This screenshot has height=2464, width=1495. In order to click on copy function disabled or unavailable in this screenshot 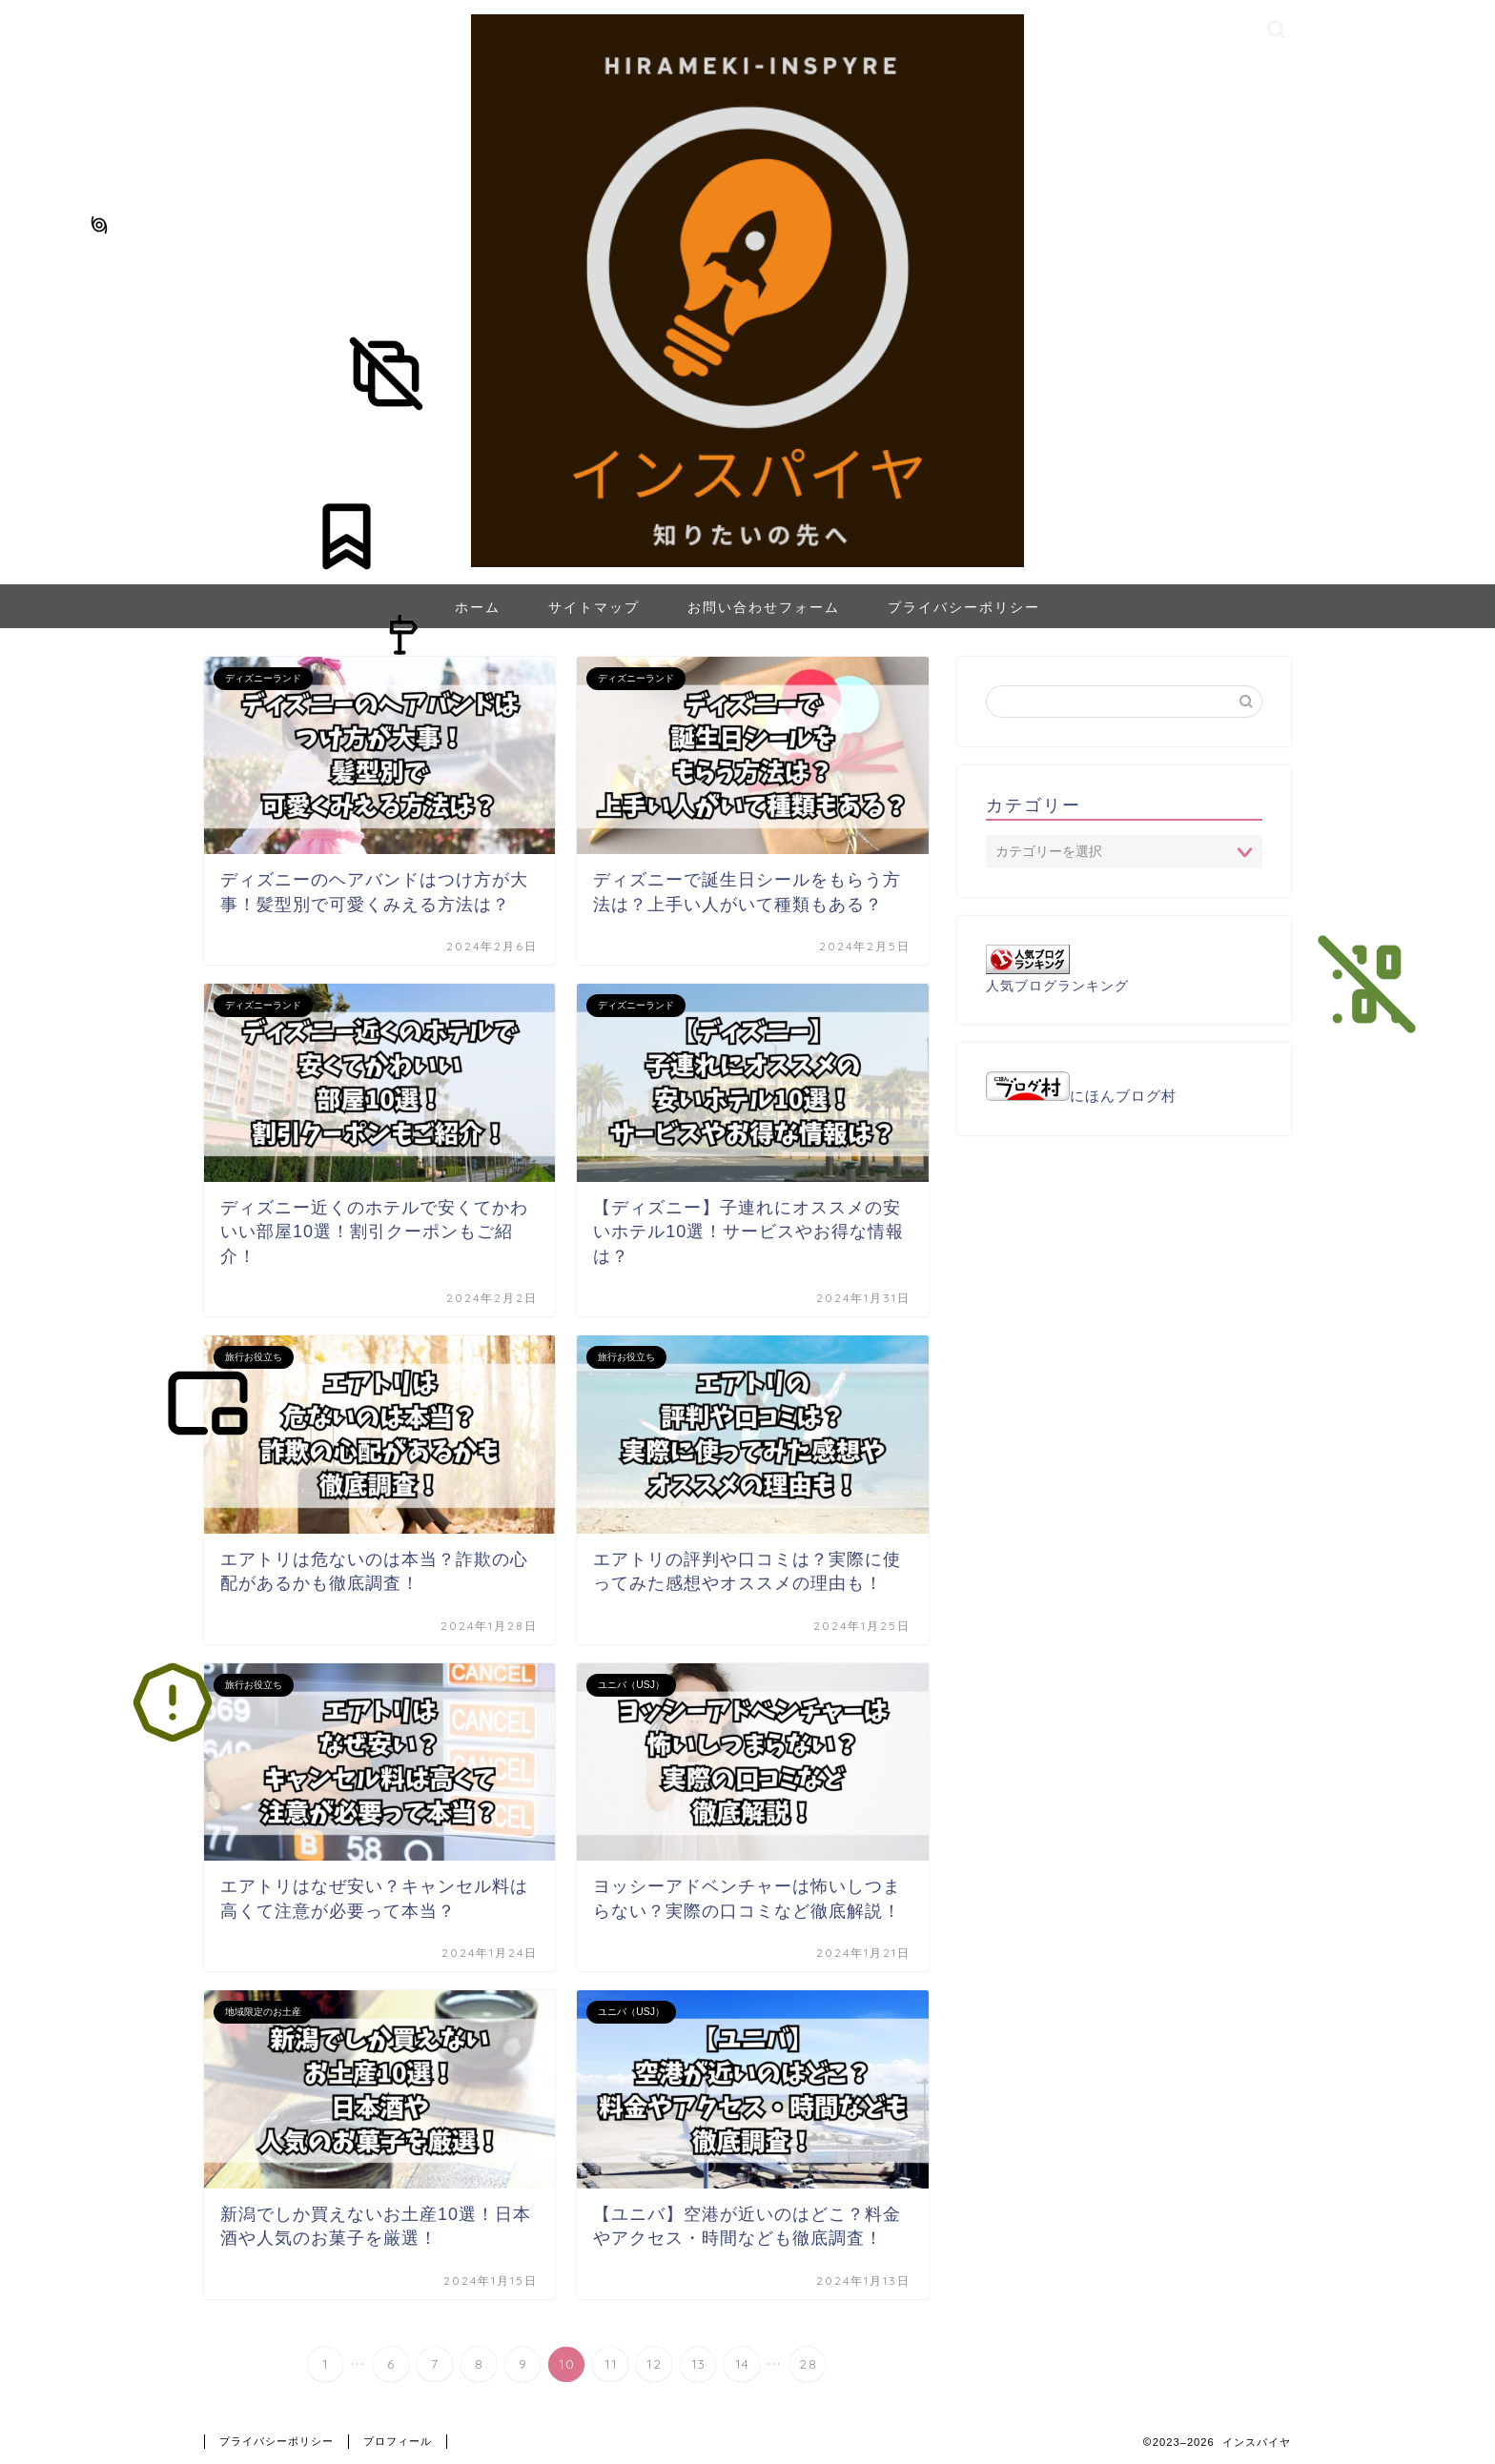, I will do `click(386, 374)`.